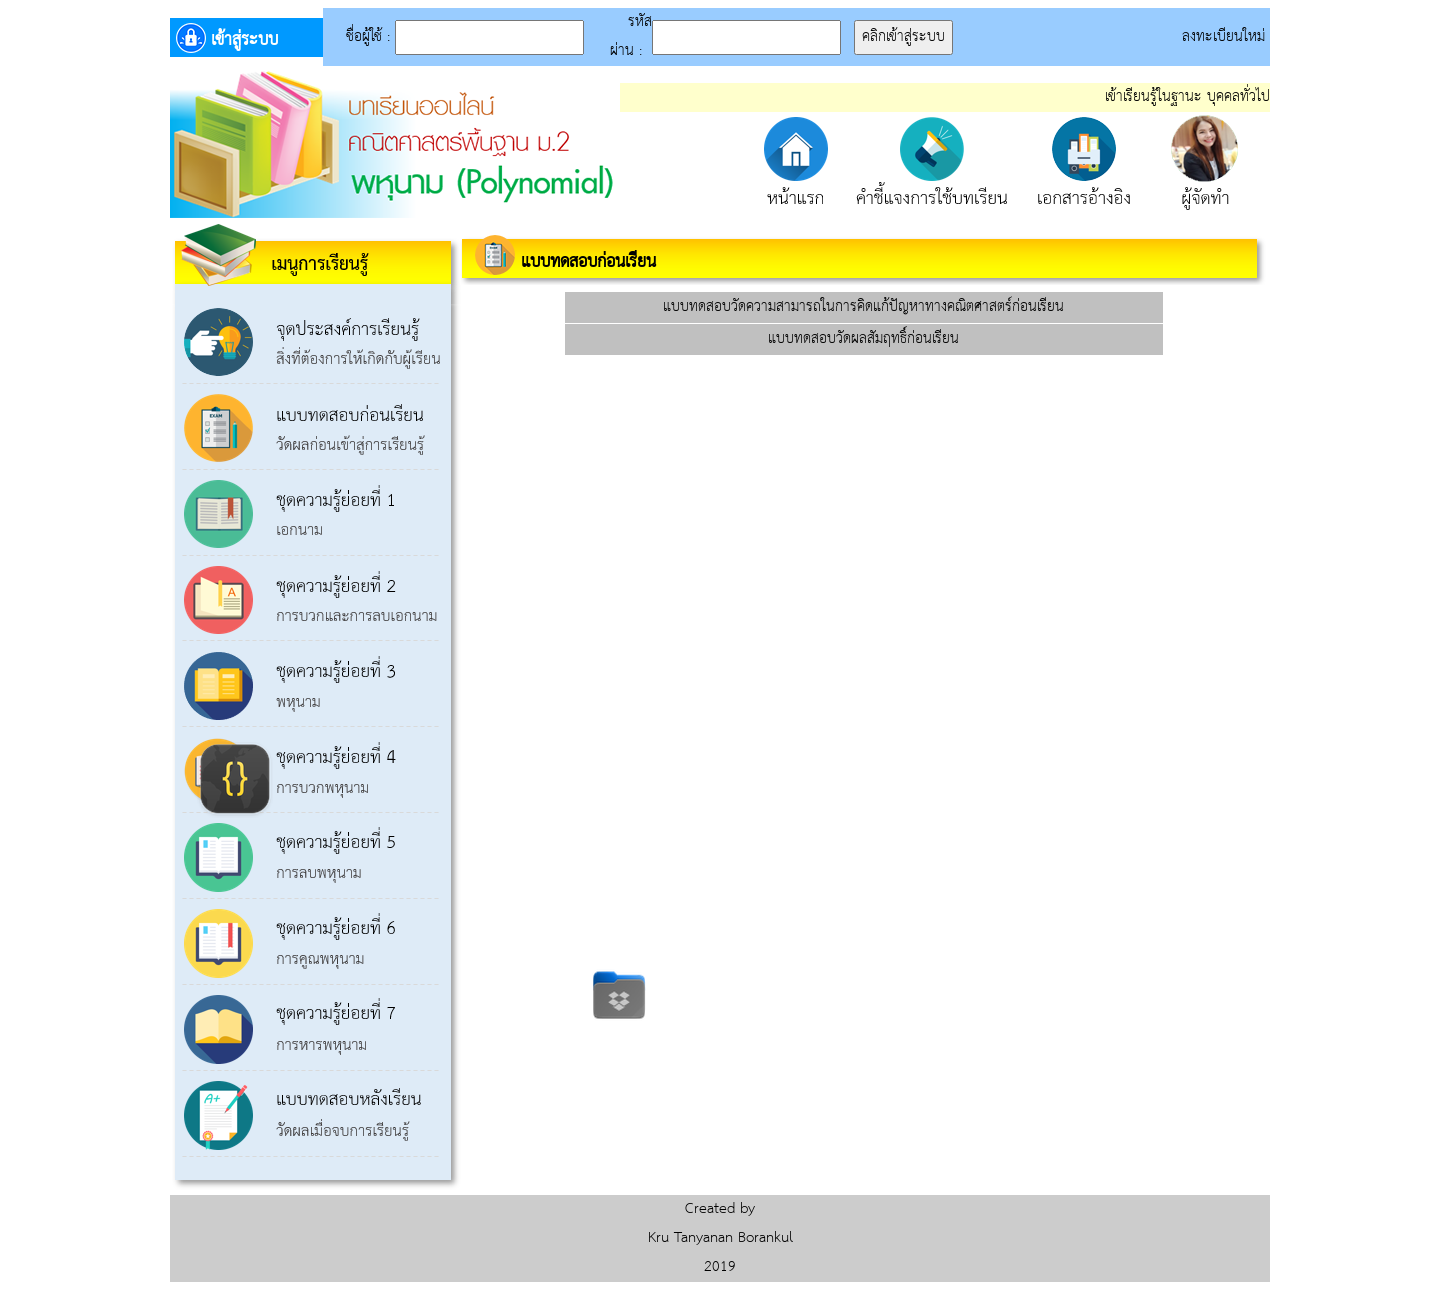  What do you see at coordinates (619, 995) in the screenshot?
I see `open your Dropbox folder` at bounding box center [619, 995].